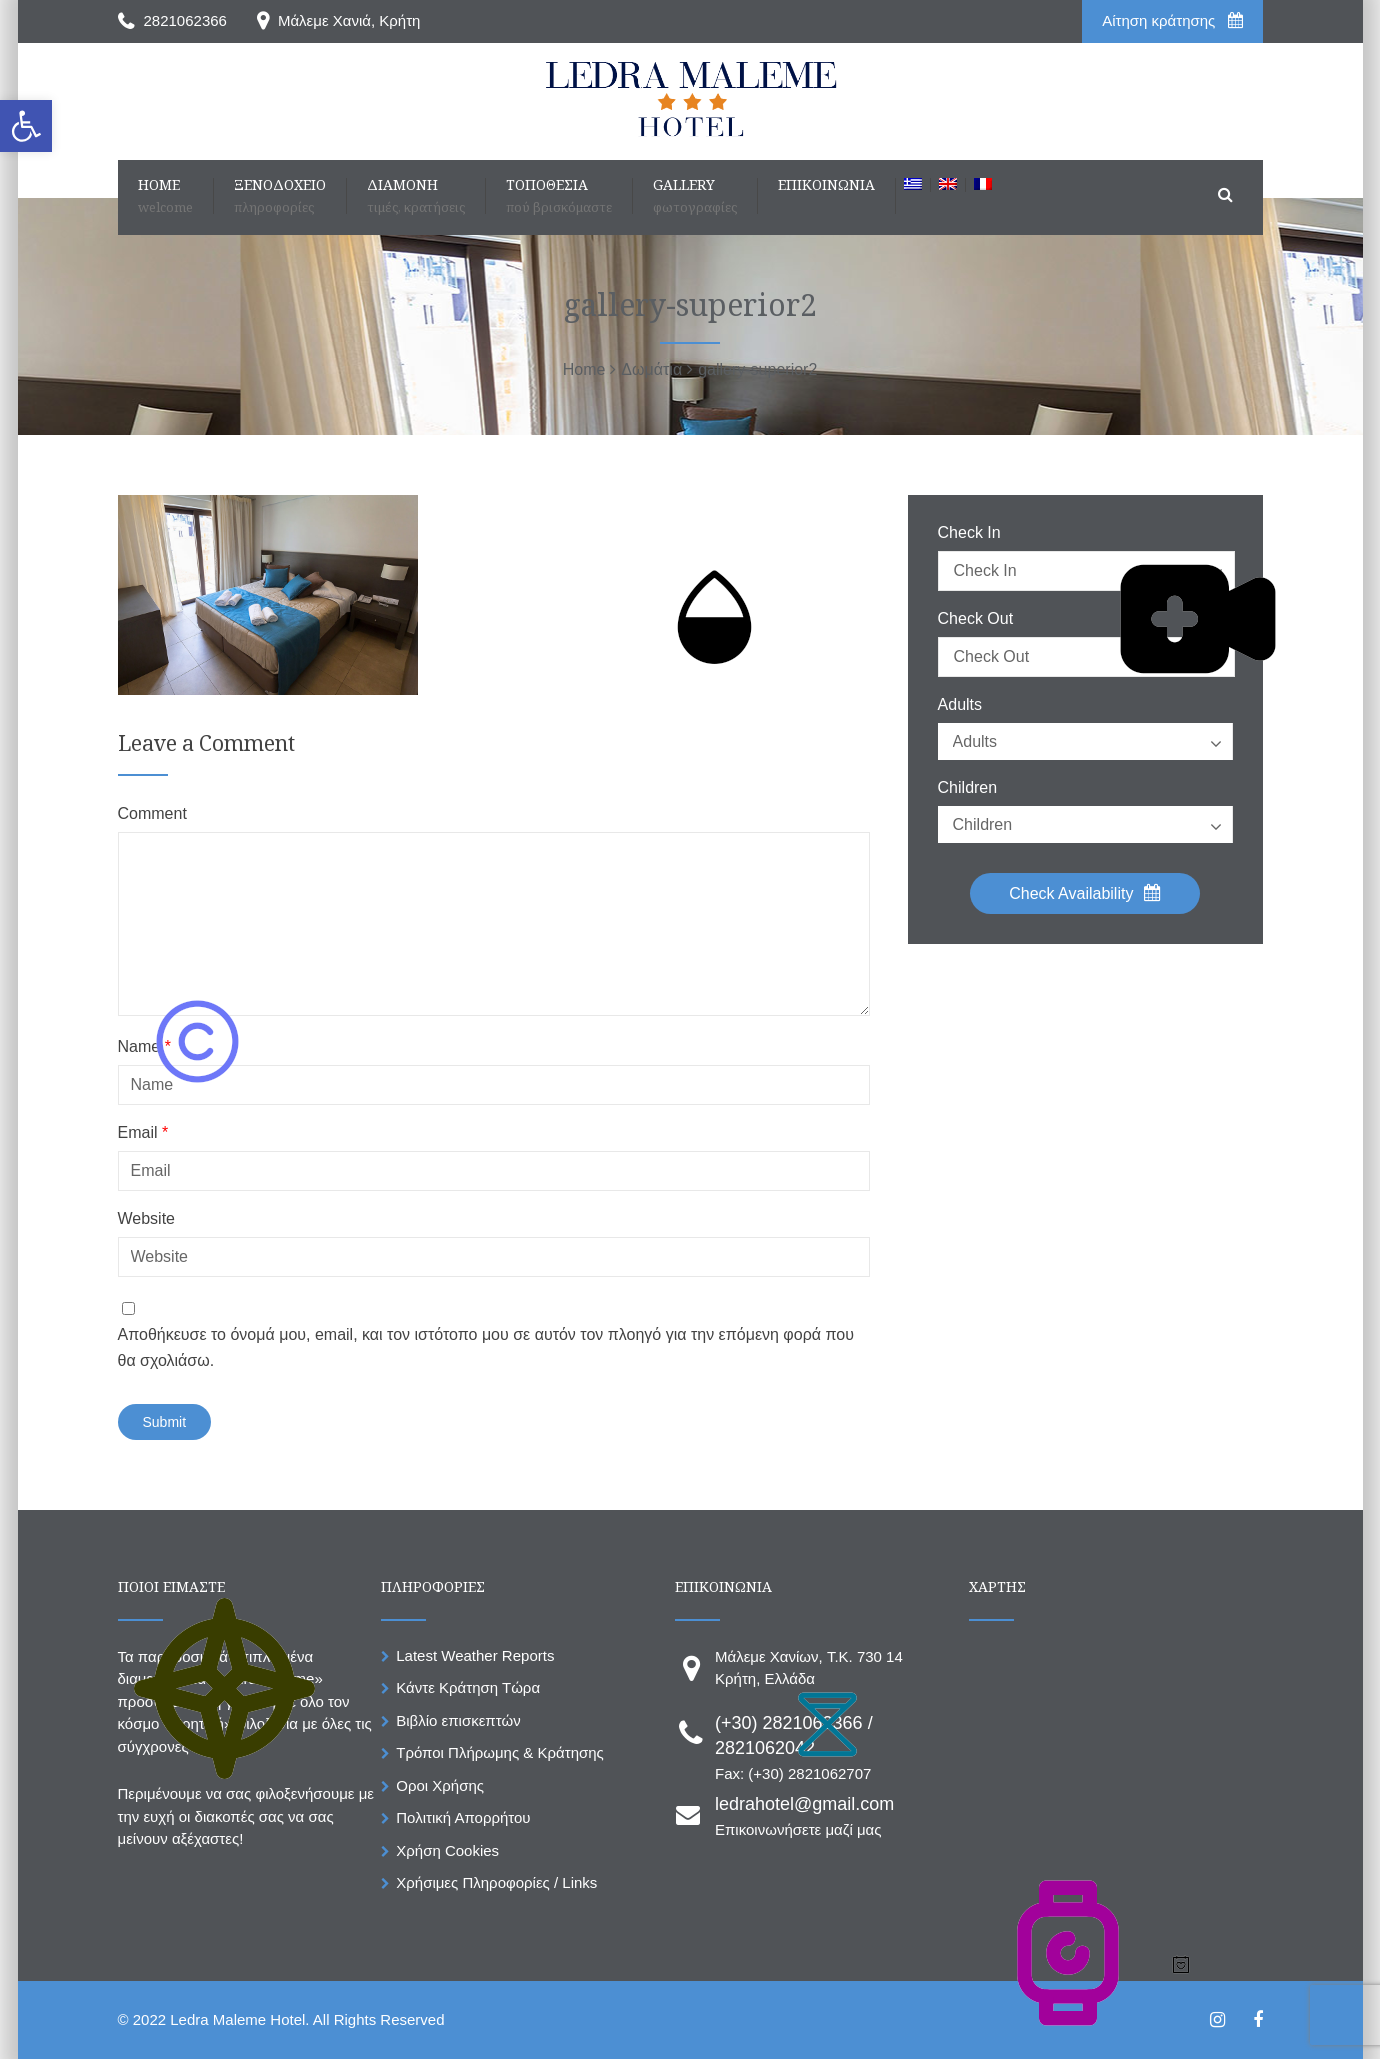 The image size is (1380, 2059). I want to click on indicates copyrighted content, so click(197, 1041).